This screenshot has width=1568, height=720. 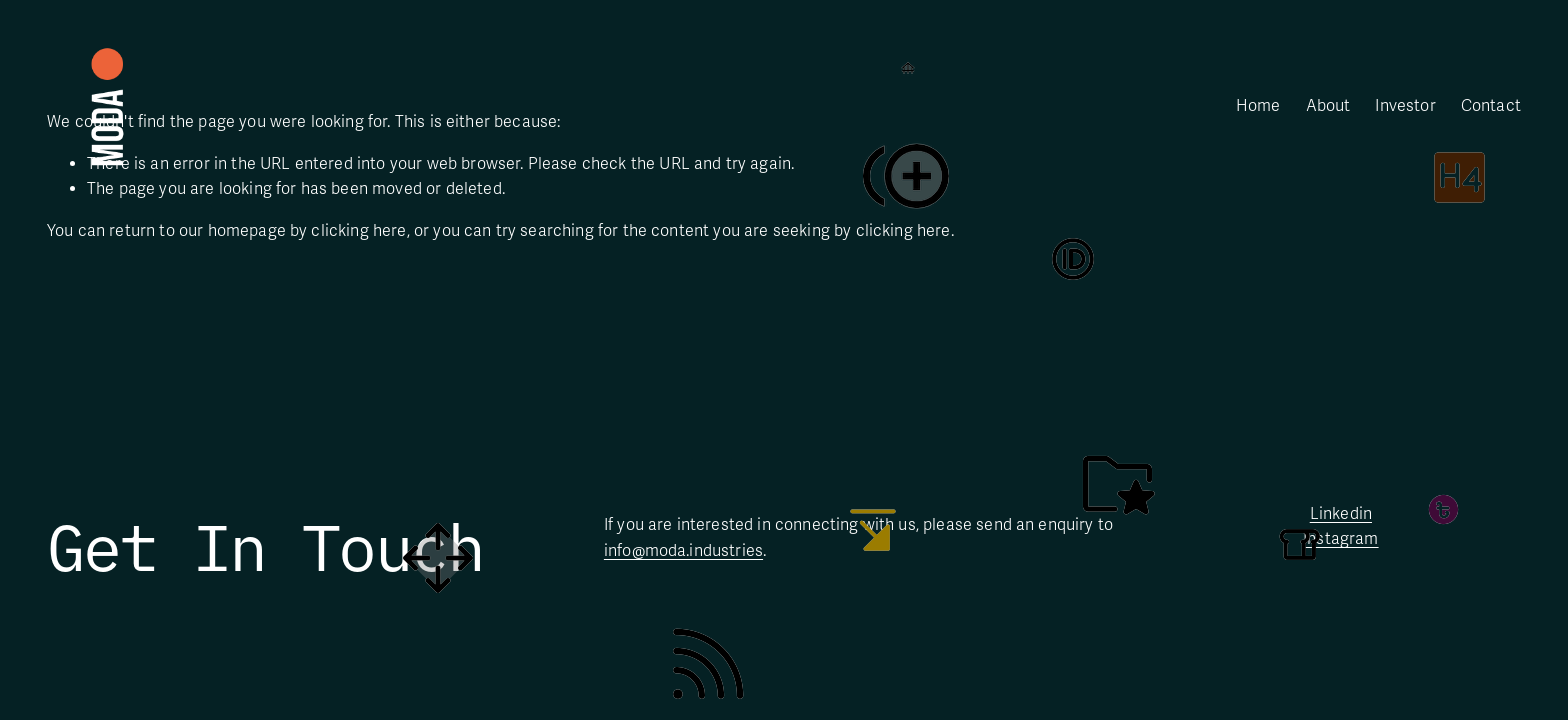 I want to click on move item to bottom-right corner, so click(x=873, y=532).